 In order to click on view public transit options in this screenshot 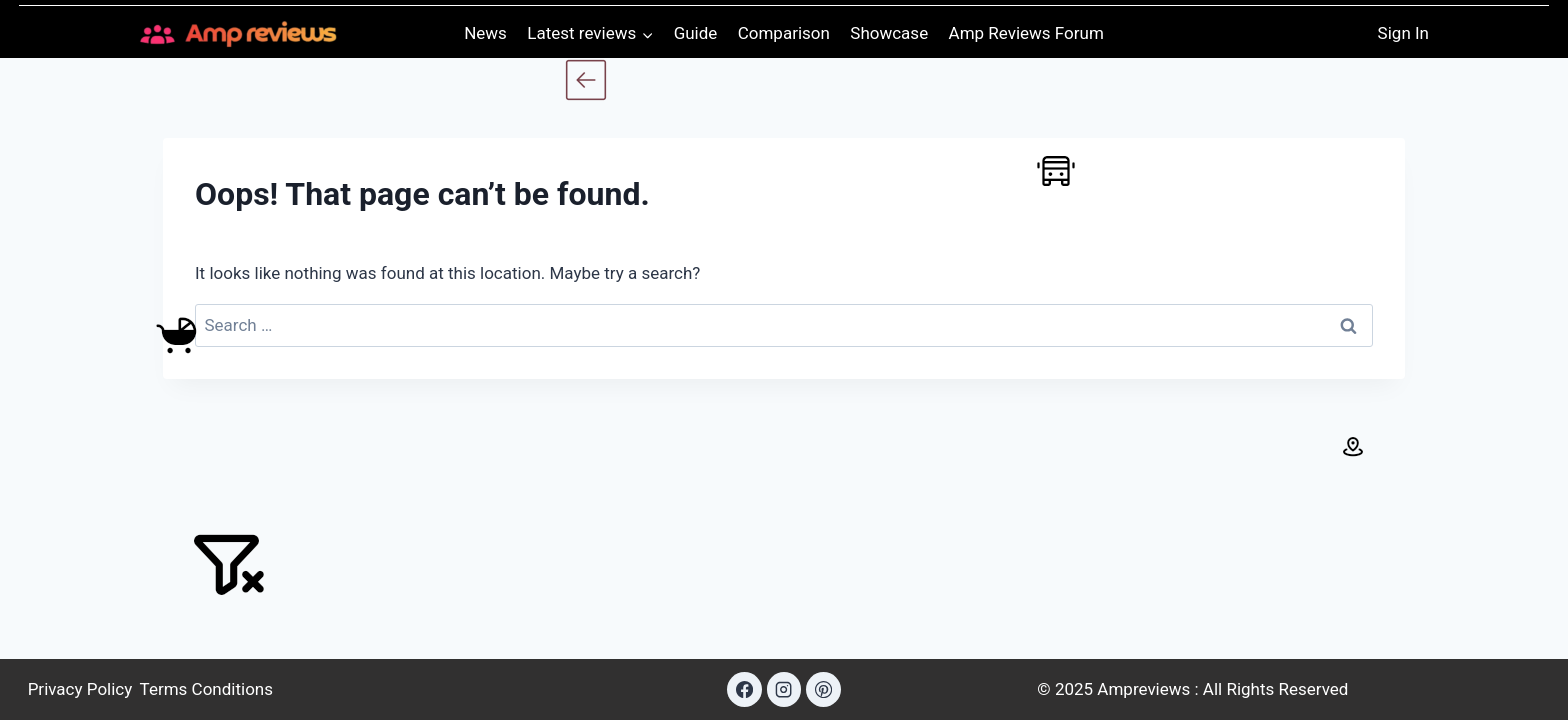, I will do `click(1056, 171)`.